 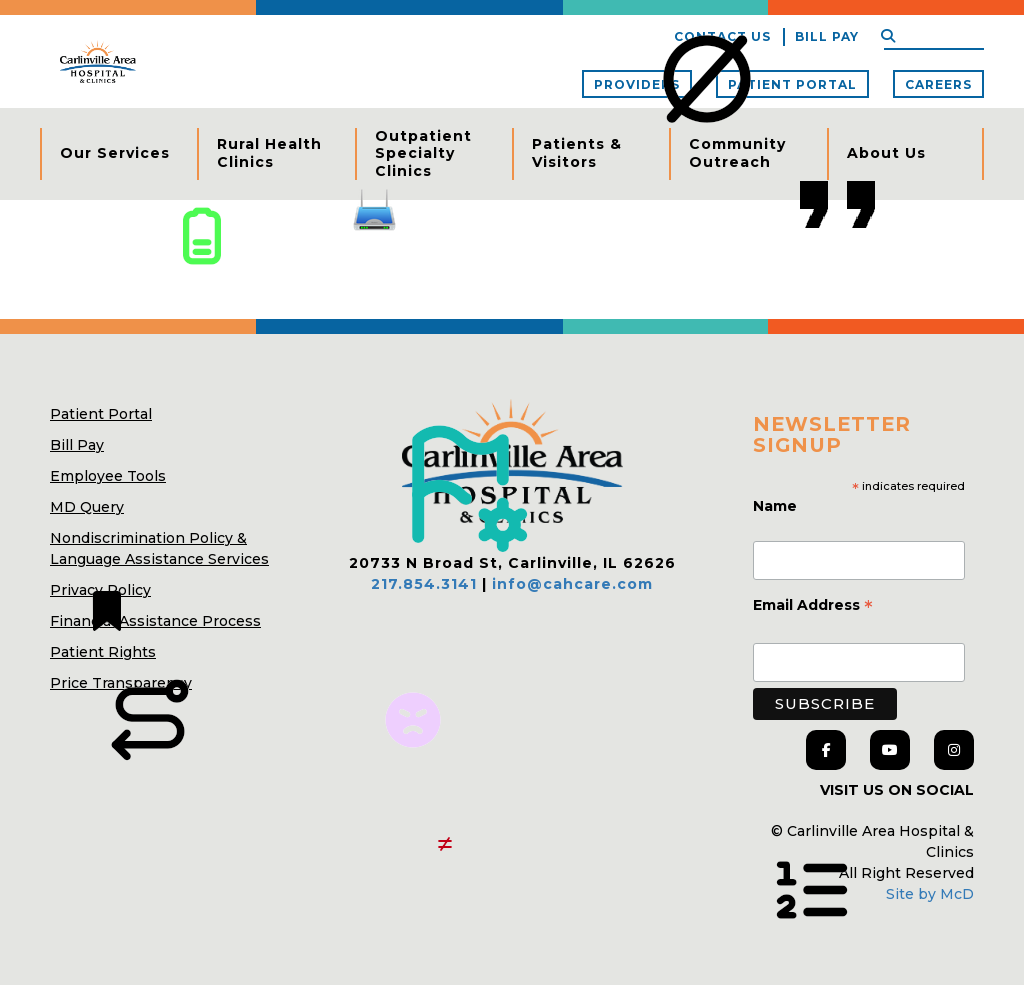 What do you see at coordinates (374, 209) in the screenshot?
I see `network modem or router device status` at bounding box center [374, 209].